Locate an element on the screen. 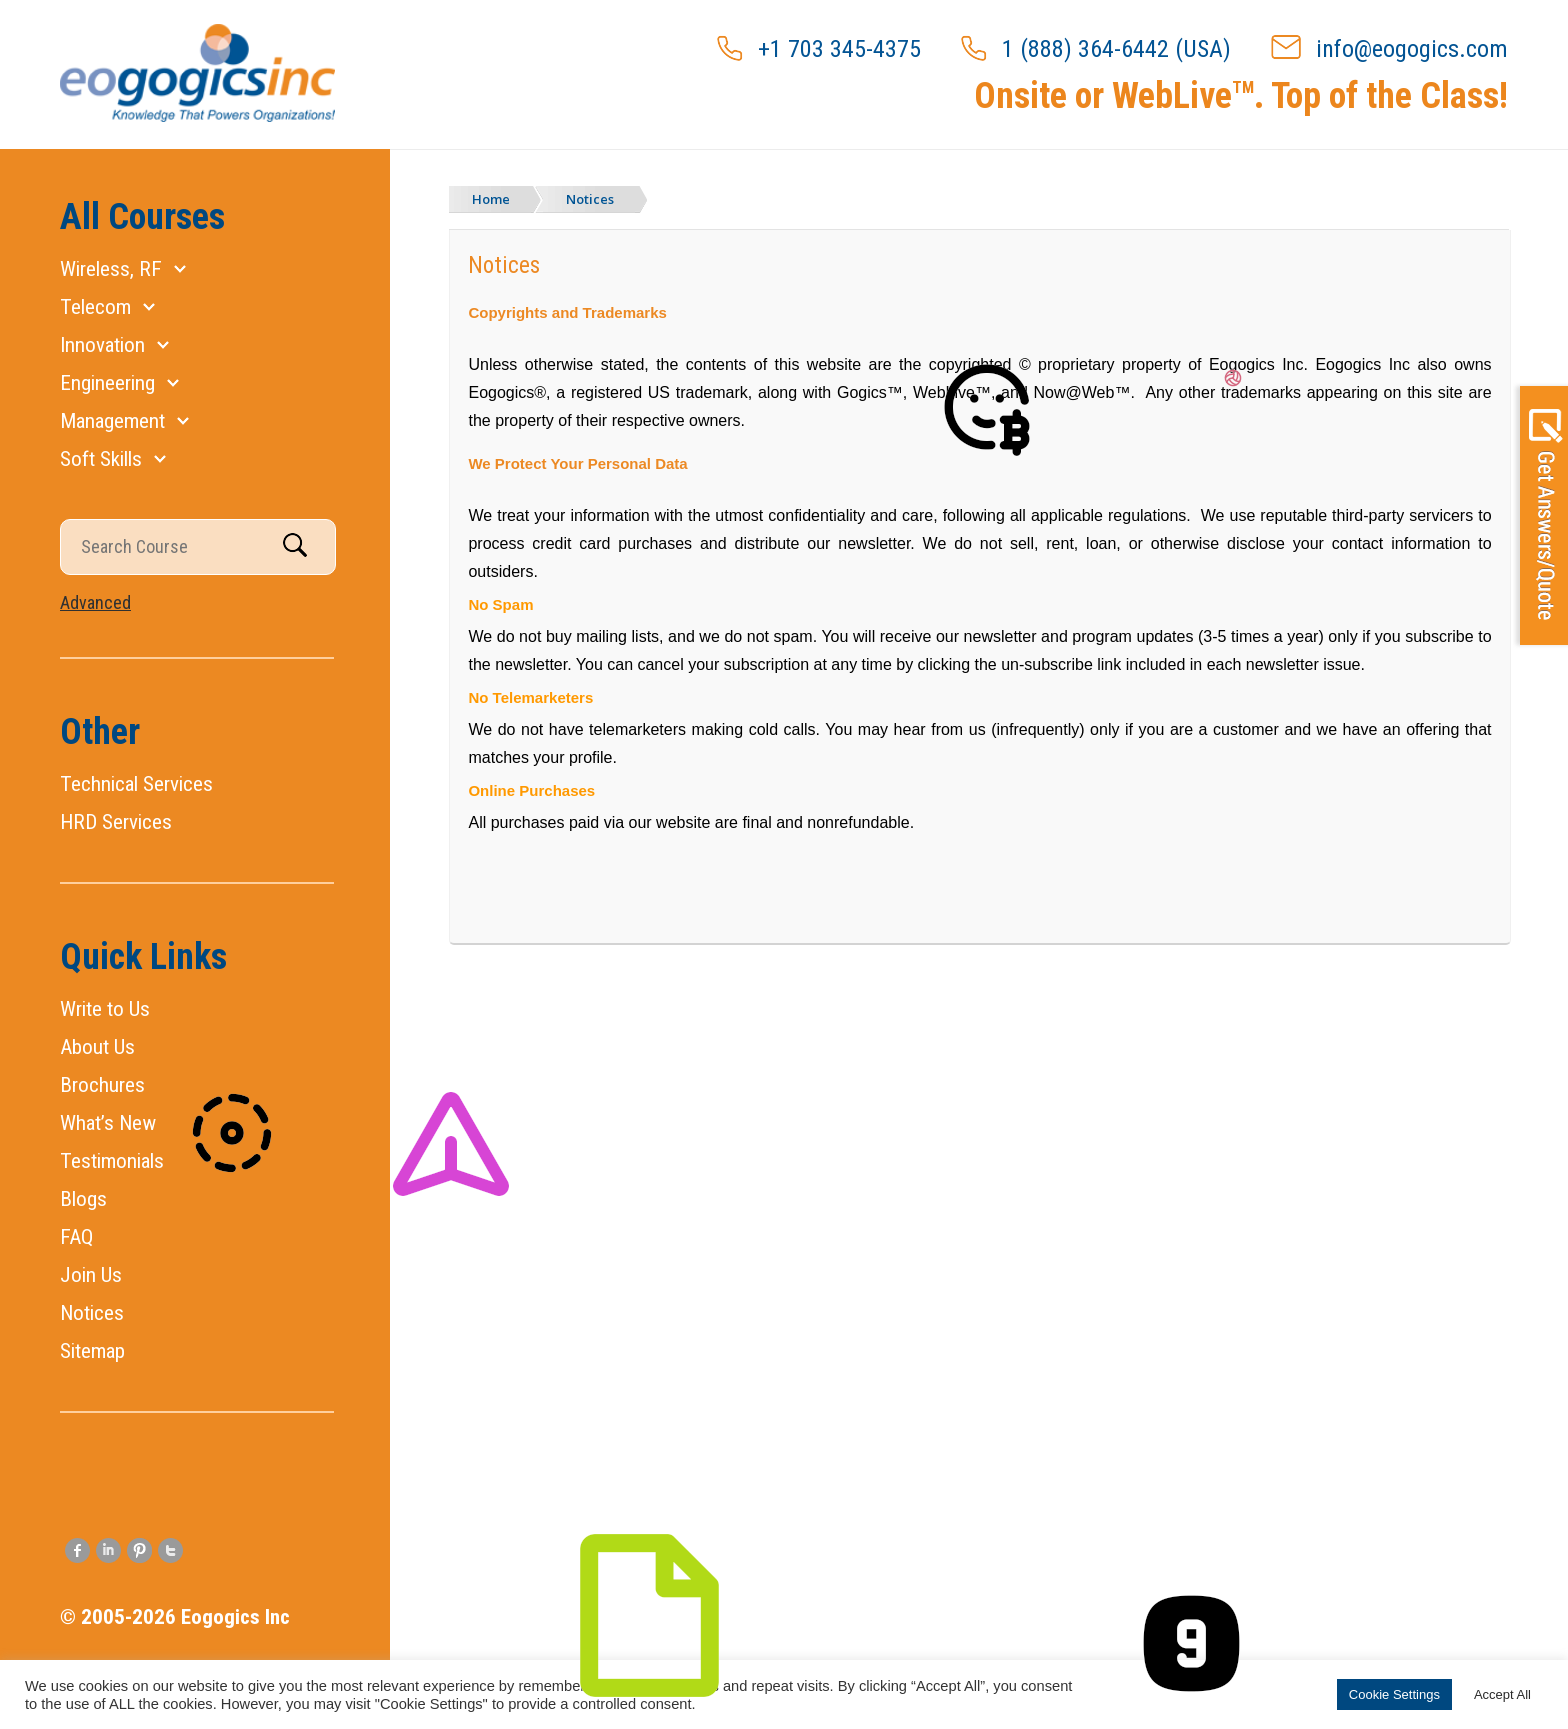 This screenshot has height=1729, width=1568. send a message or email is located at coordinates (451, 1146).